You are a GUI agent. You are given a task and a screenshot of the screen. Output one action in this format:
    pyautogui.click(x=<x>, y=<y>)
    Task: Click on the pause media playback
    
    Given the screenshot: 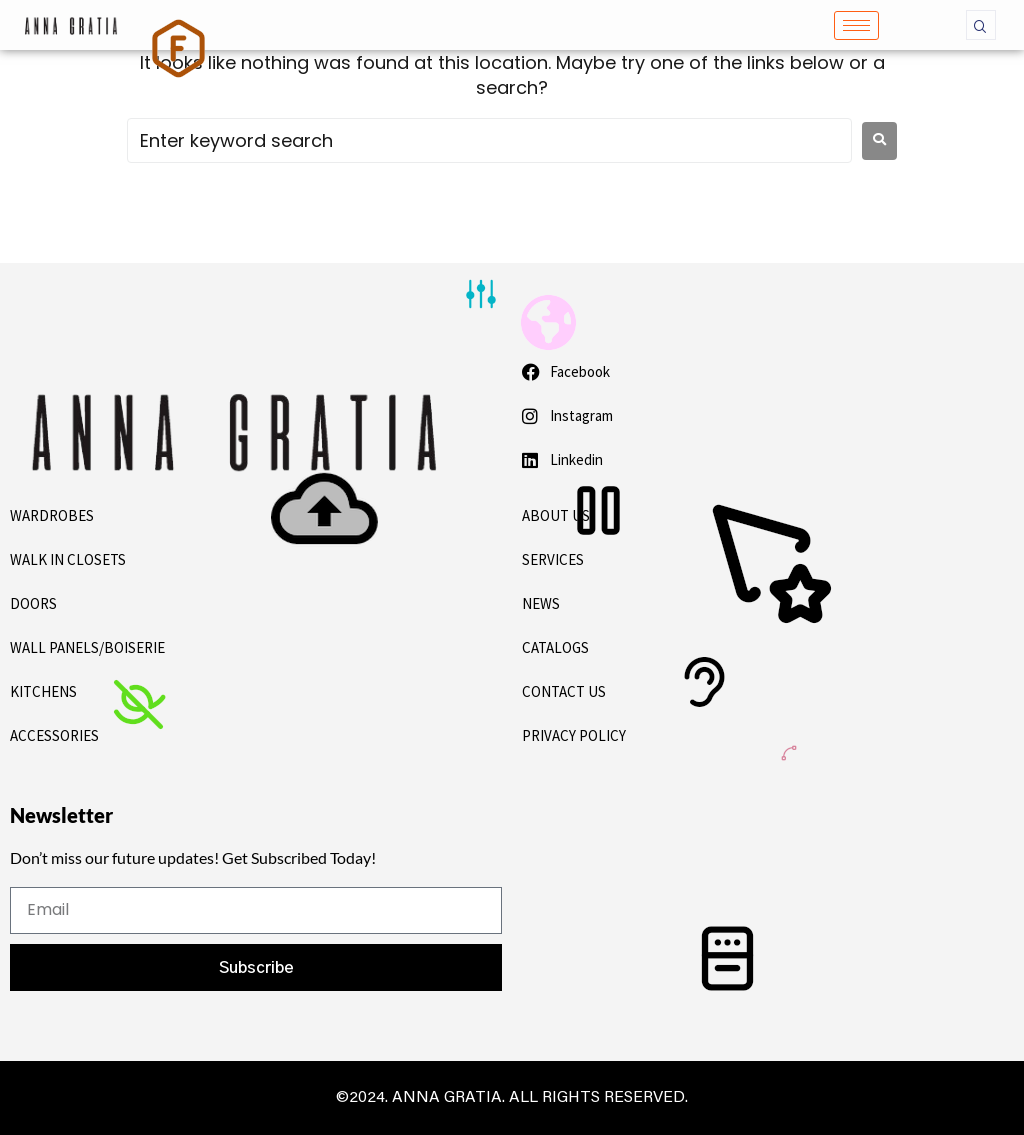 What is the action you would take?
    pyautogui.click(x=598, y=510)
    